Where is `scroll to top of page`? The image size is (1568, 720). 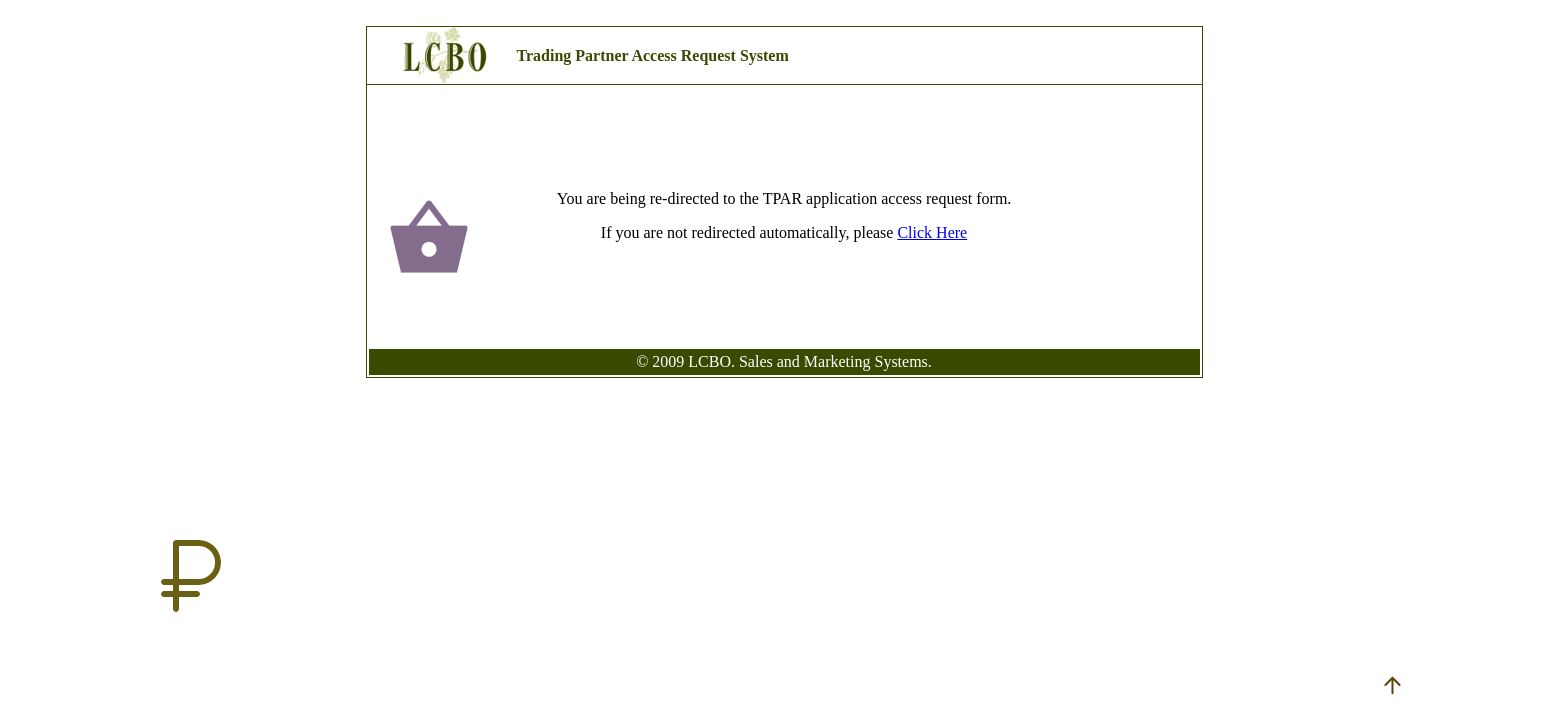 scroll to top of page is located at coordinates (1392, 685).